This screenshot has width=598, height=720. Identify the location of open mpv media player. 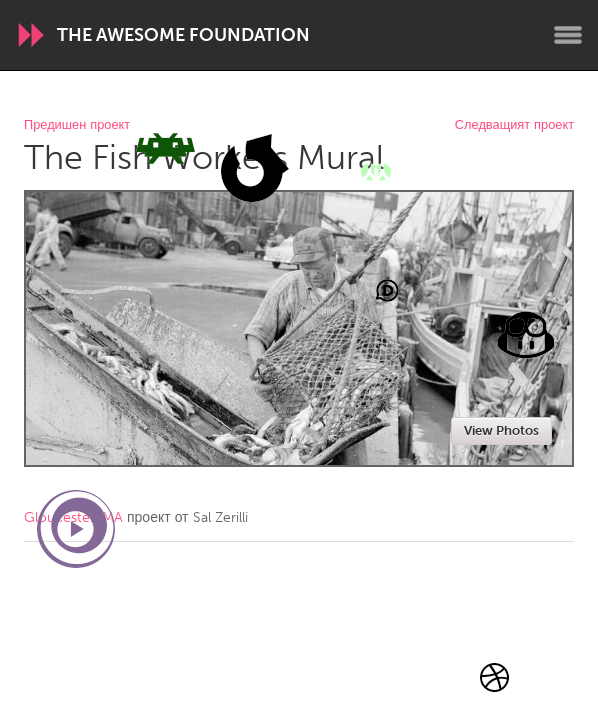
(76, 529).